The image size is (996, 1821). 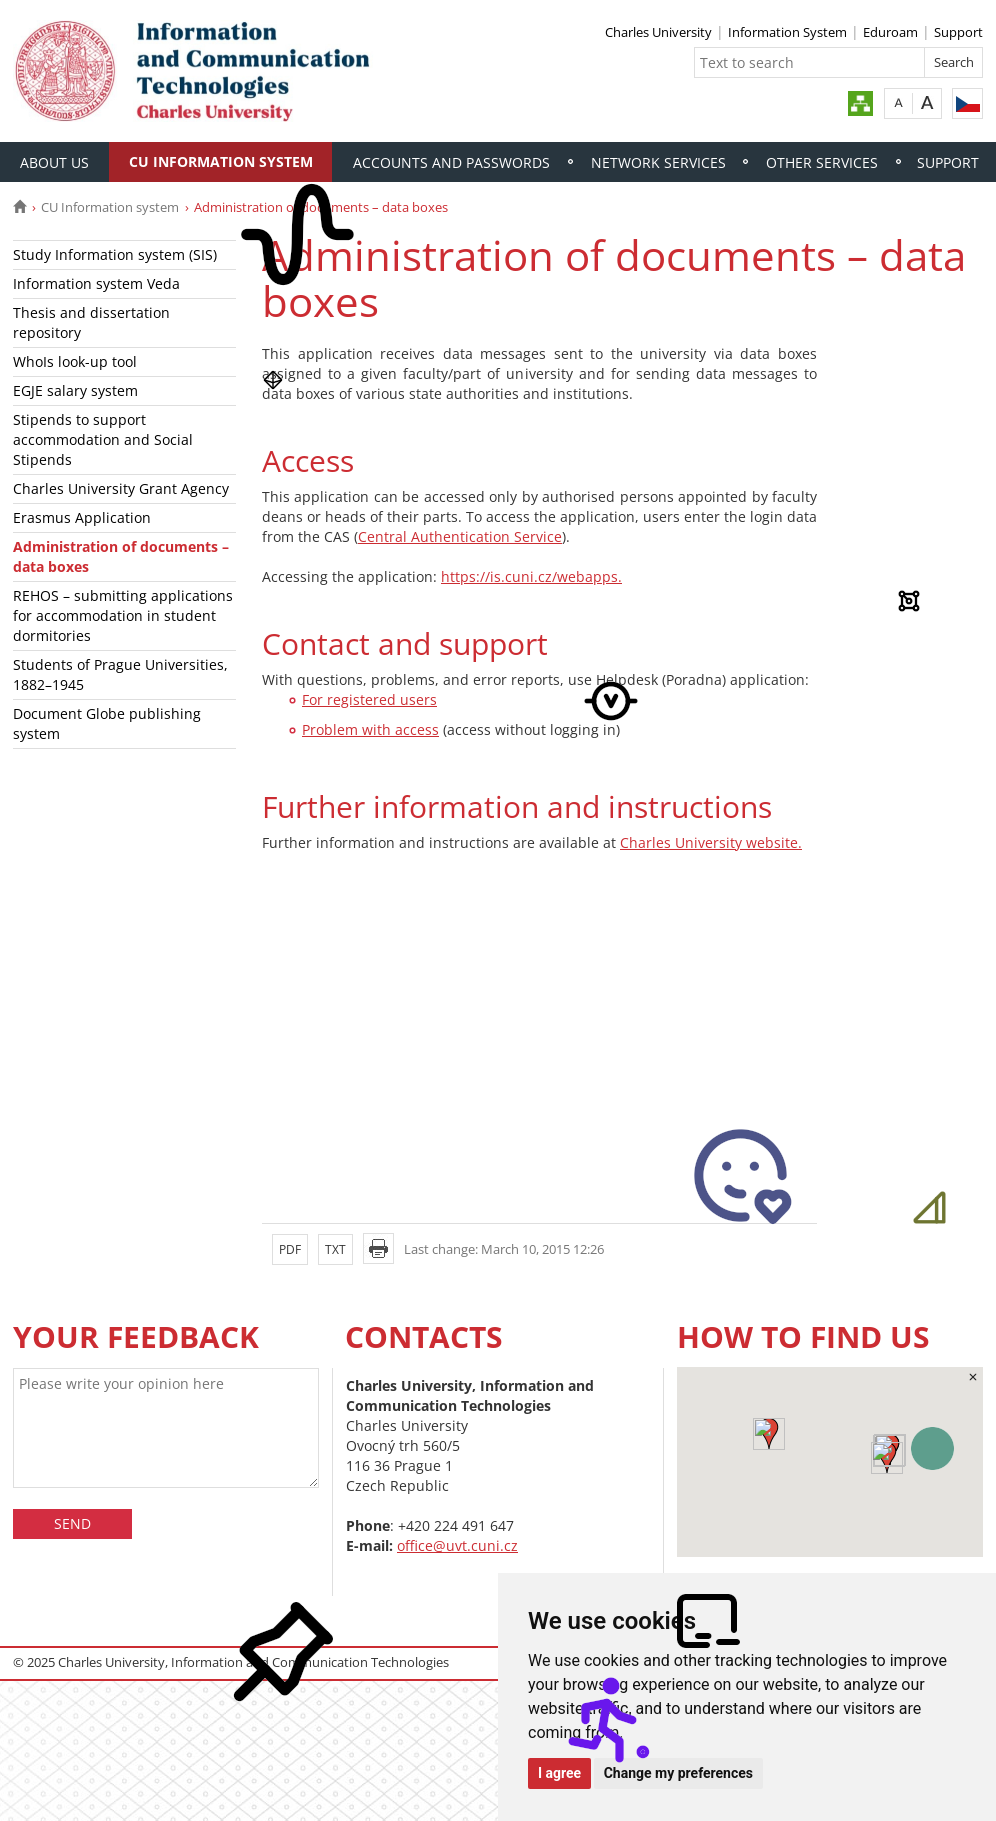 What do you see at coordinates (929, 1207) in the screenshot?
I see `indicates strong cellular signal strength` at bounding box center [929, 1207].